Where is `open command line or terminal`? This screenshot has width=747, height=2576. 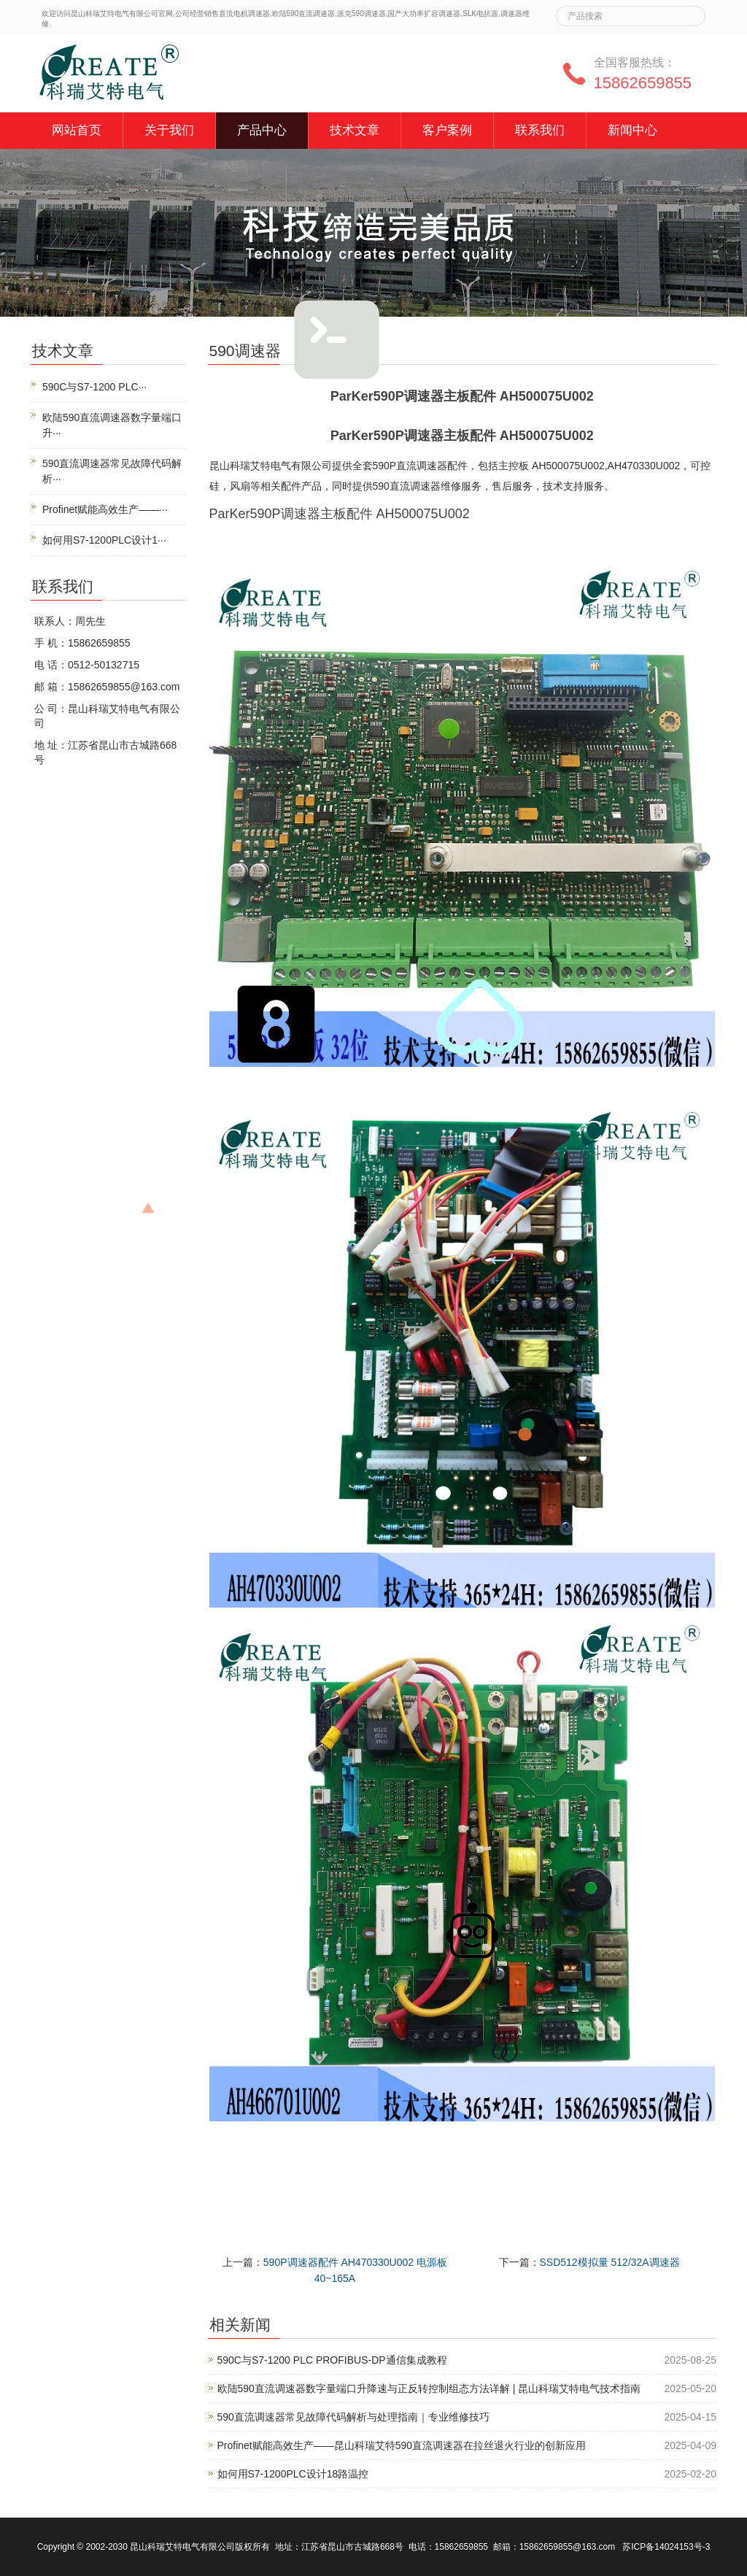
open command line or terminal is located at coordinates (336, 339).